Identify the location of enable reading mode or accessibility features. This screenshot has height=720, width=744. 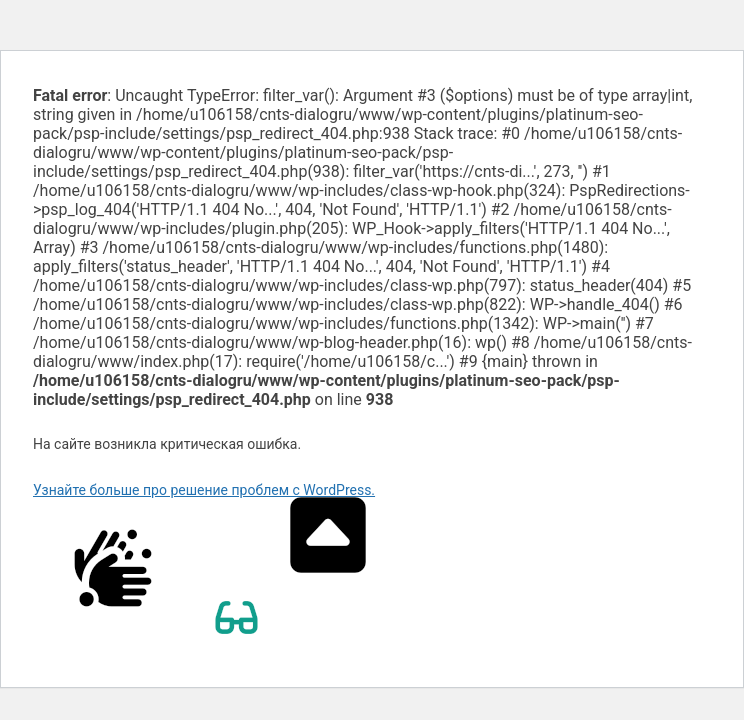
(236, 617).